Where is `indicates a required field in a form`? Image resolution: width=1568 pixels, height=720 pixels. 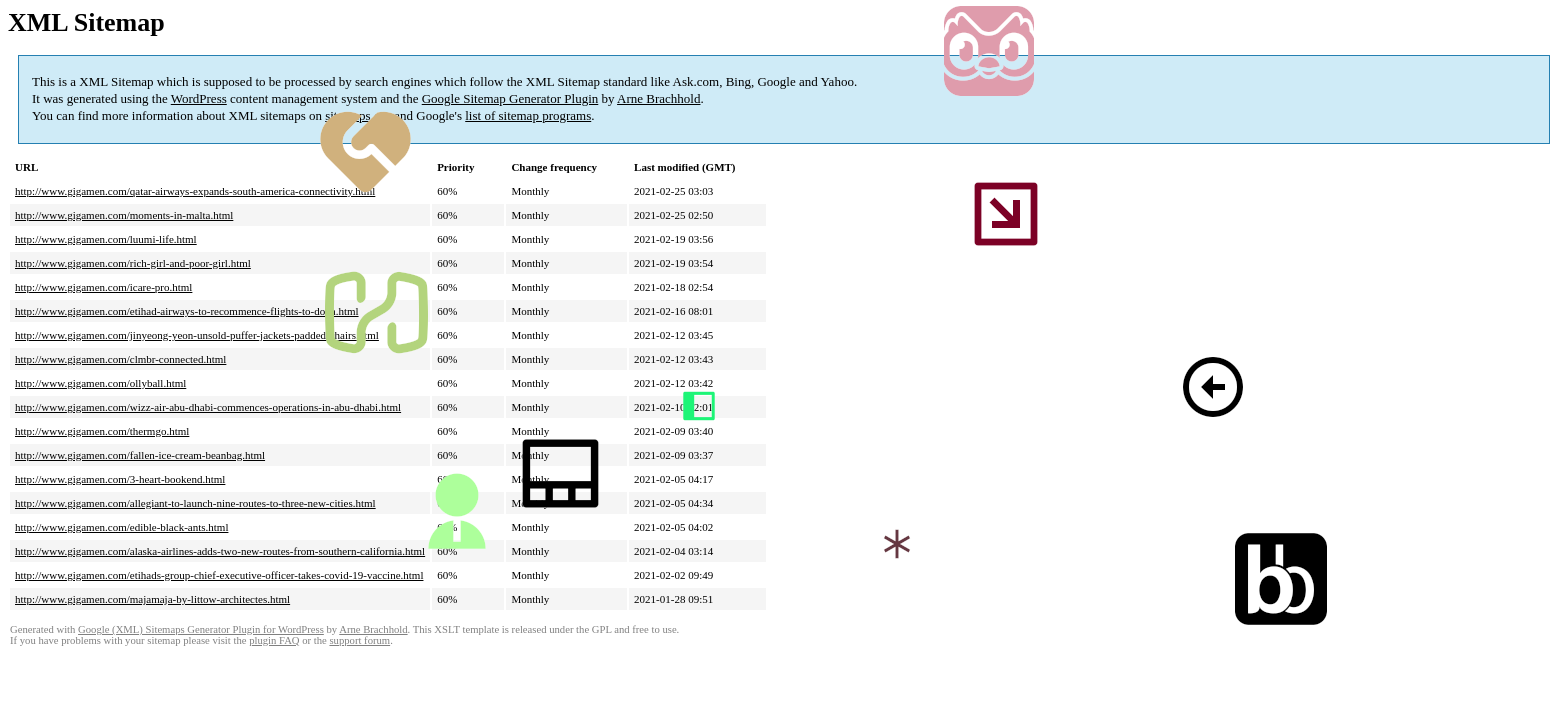 indicates a required field in a form is located at coordinates (897, 544).